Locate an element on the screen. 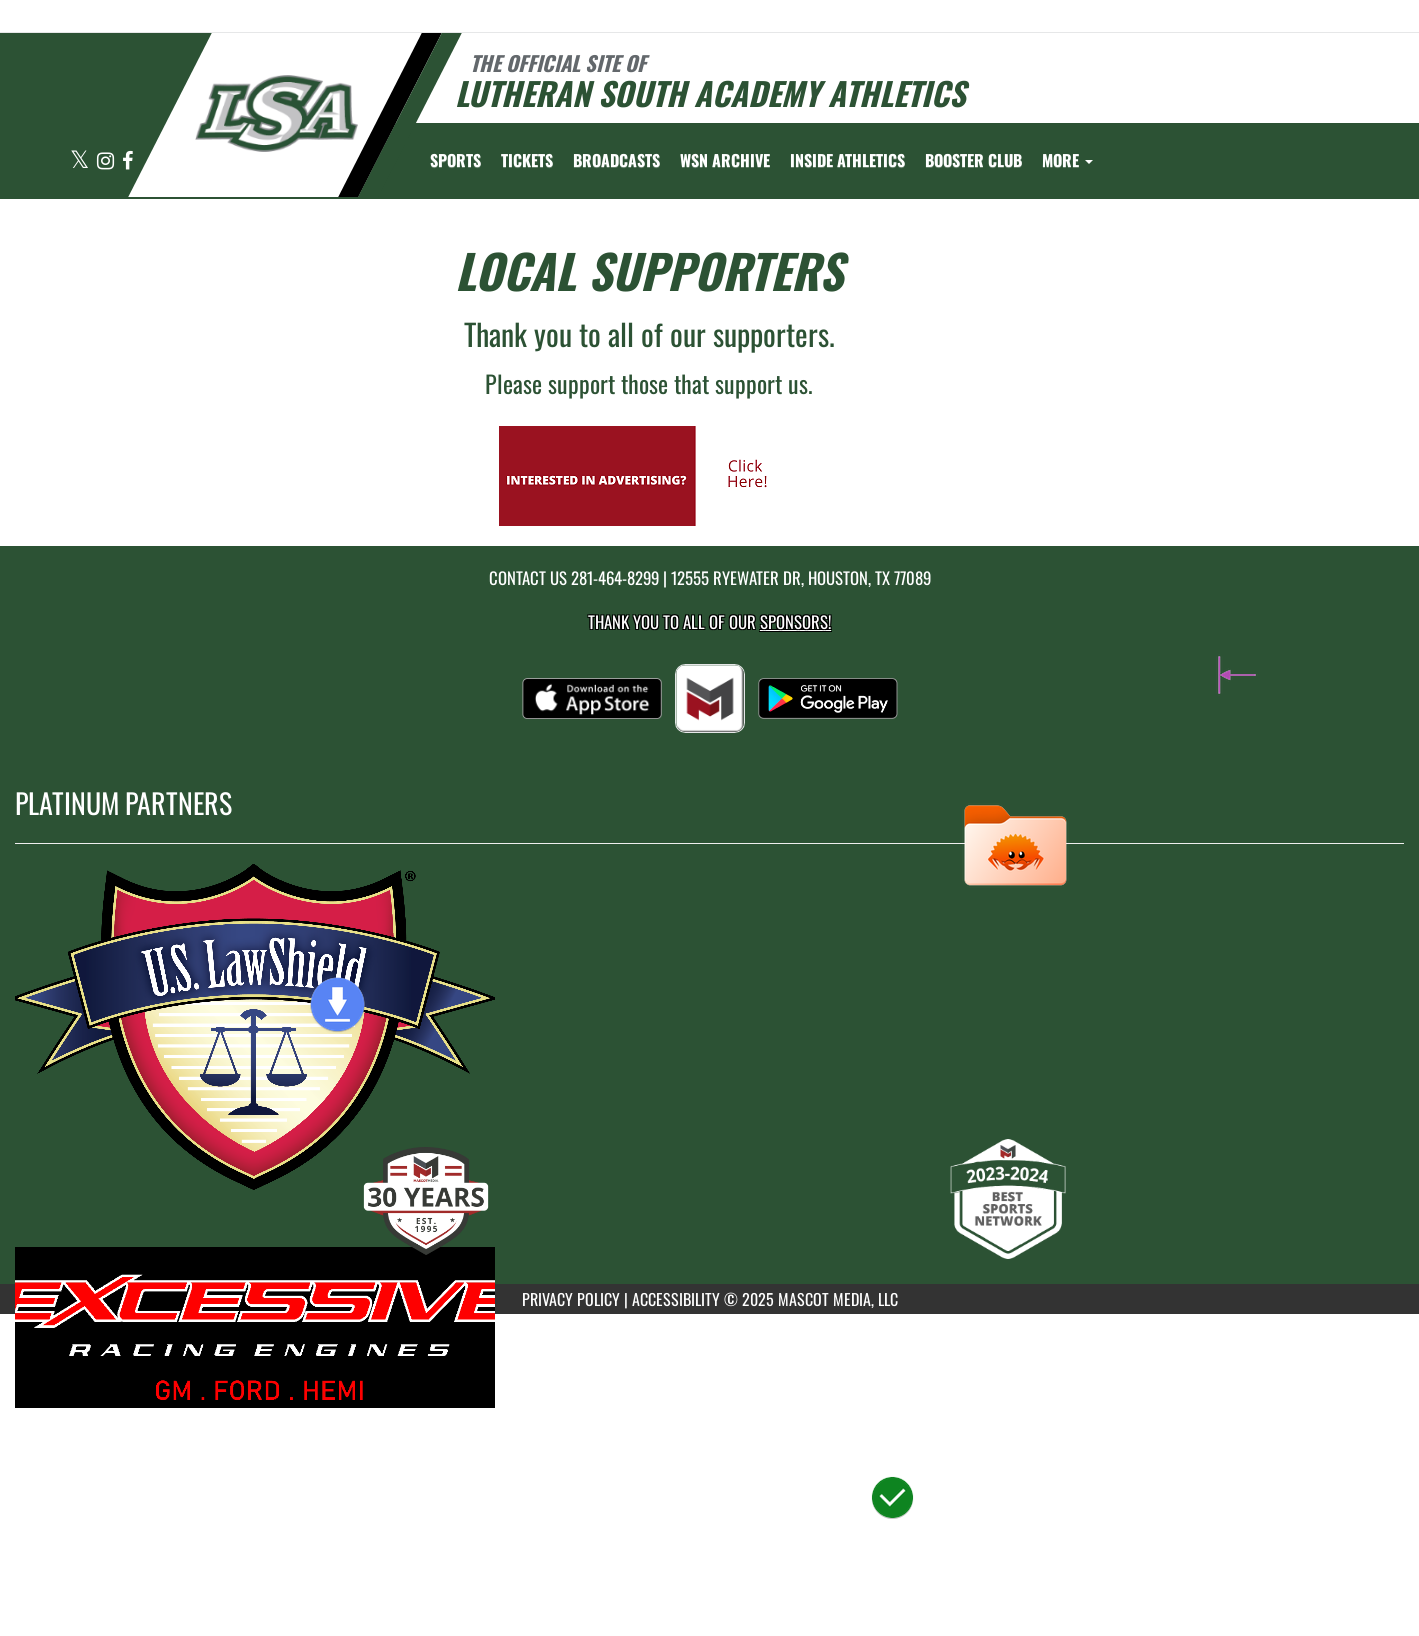  access your downloads folder is located at coordinates (337, 1004).